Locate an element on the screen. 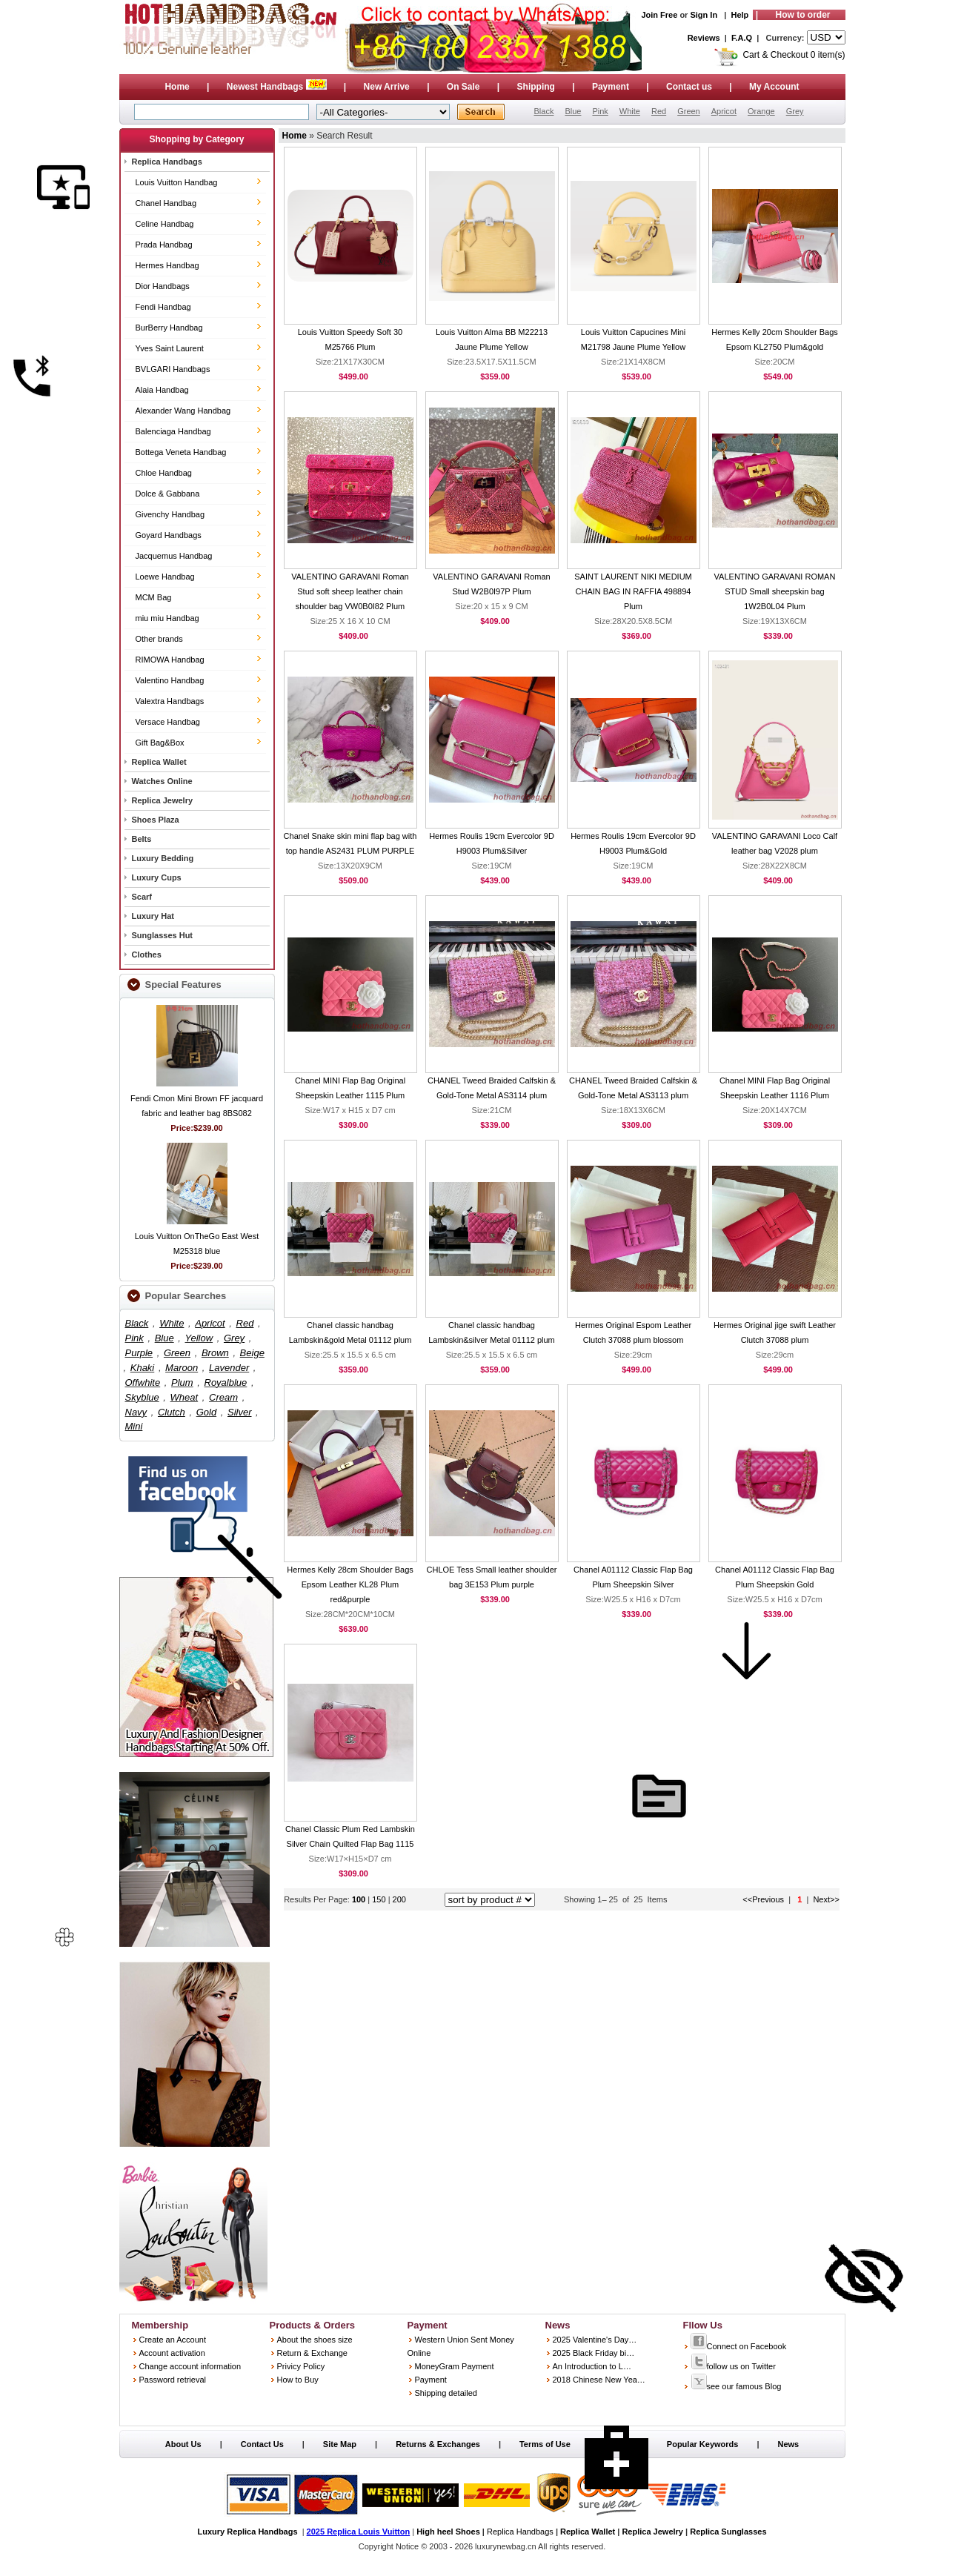 Image resolution: width=964 pixels, height=2576 pixels. indicates an active call using a bluetooth speaker is located at coordinates (32, 378).